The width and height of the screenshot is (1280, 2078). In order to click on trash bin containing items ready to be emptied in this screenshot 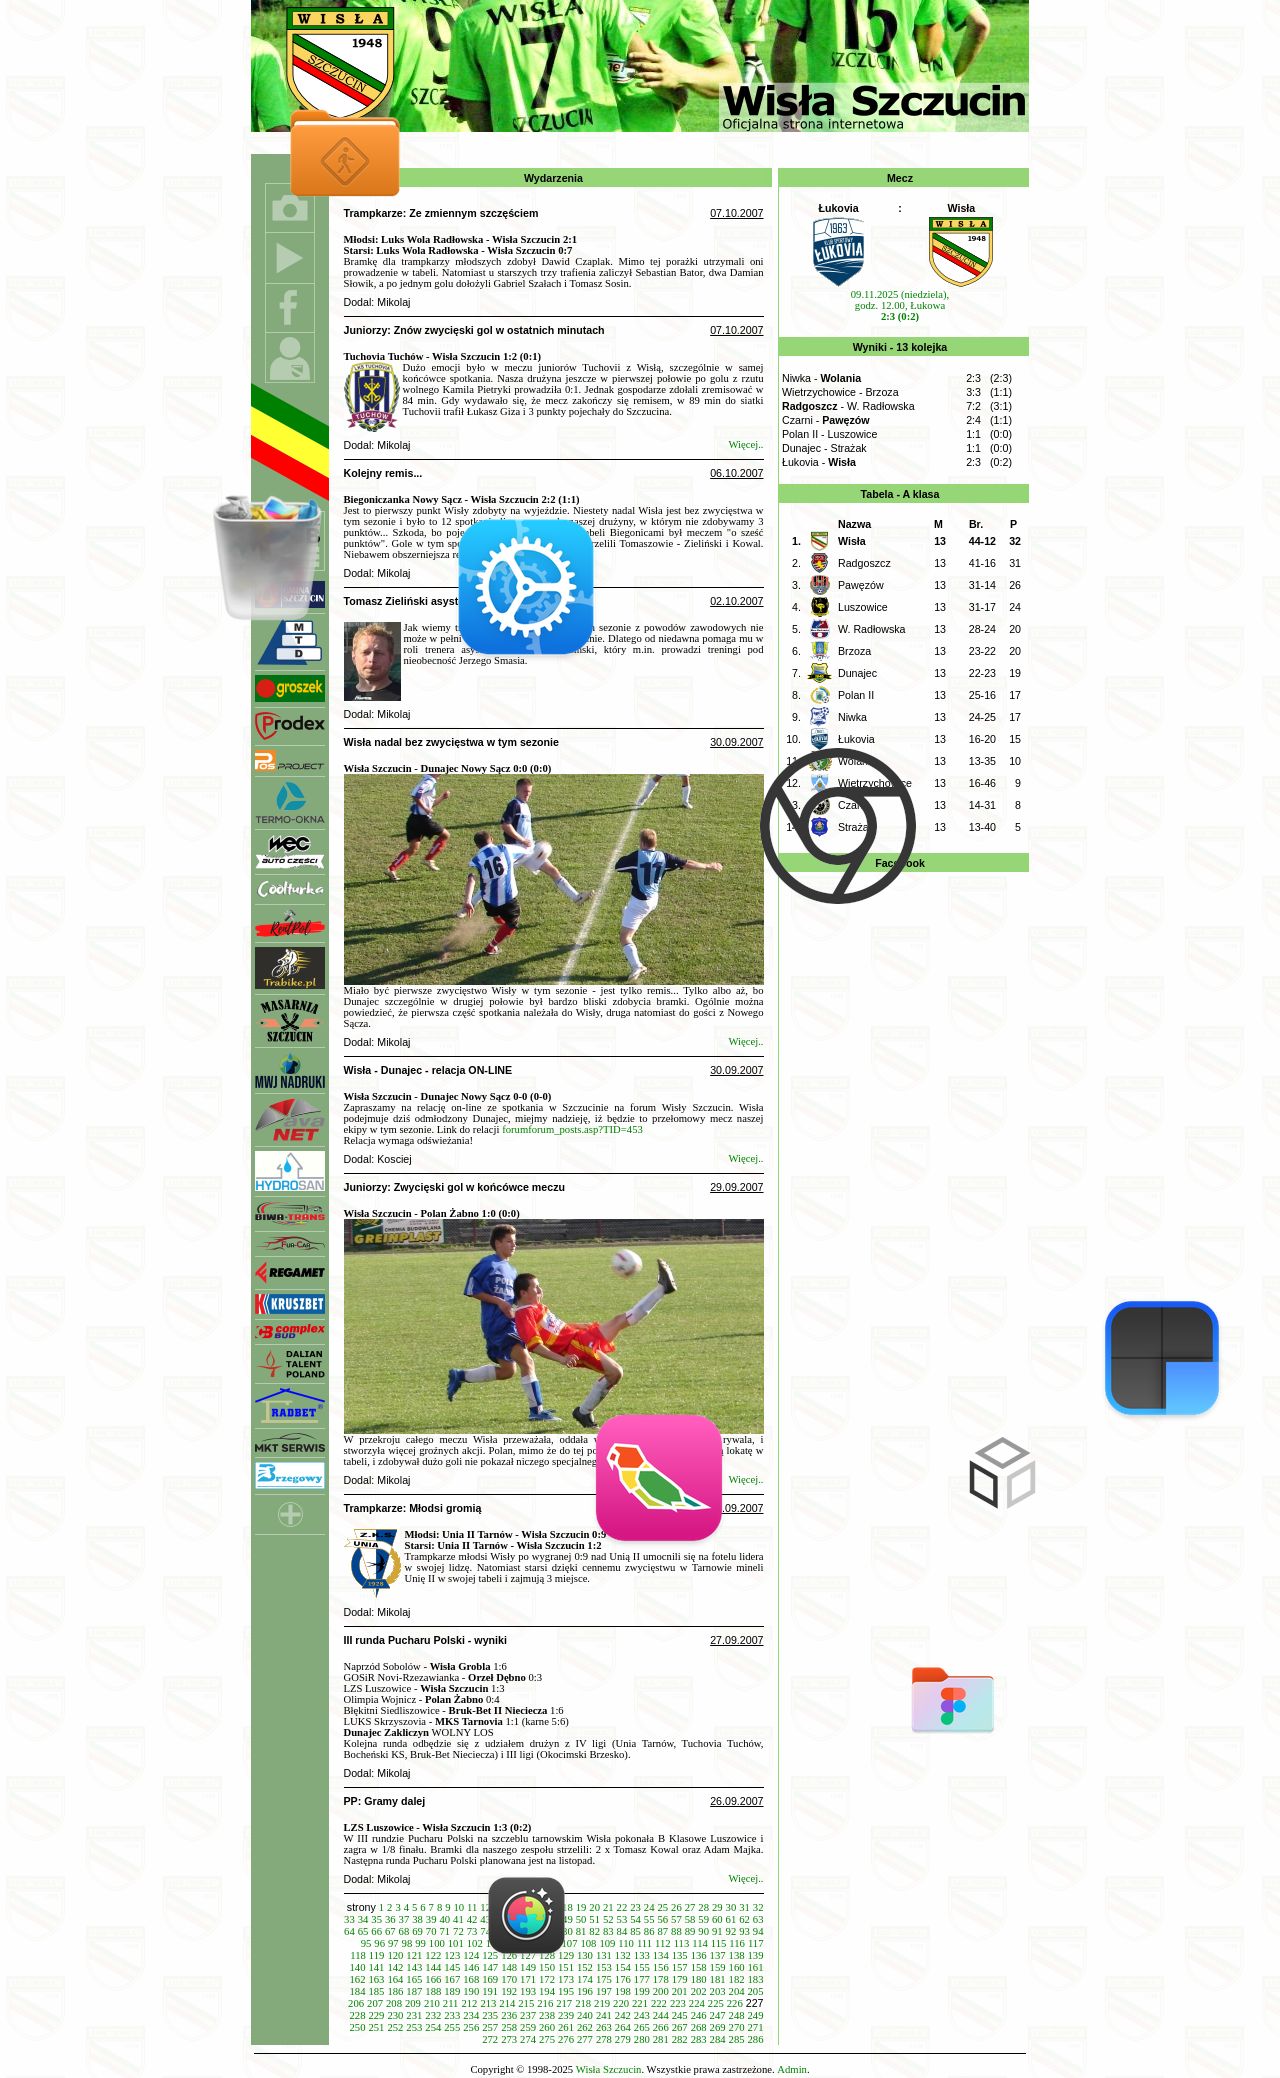, I will do `click(267, 559)`.